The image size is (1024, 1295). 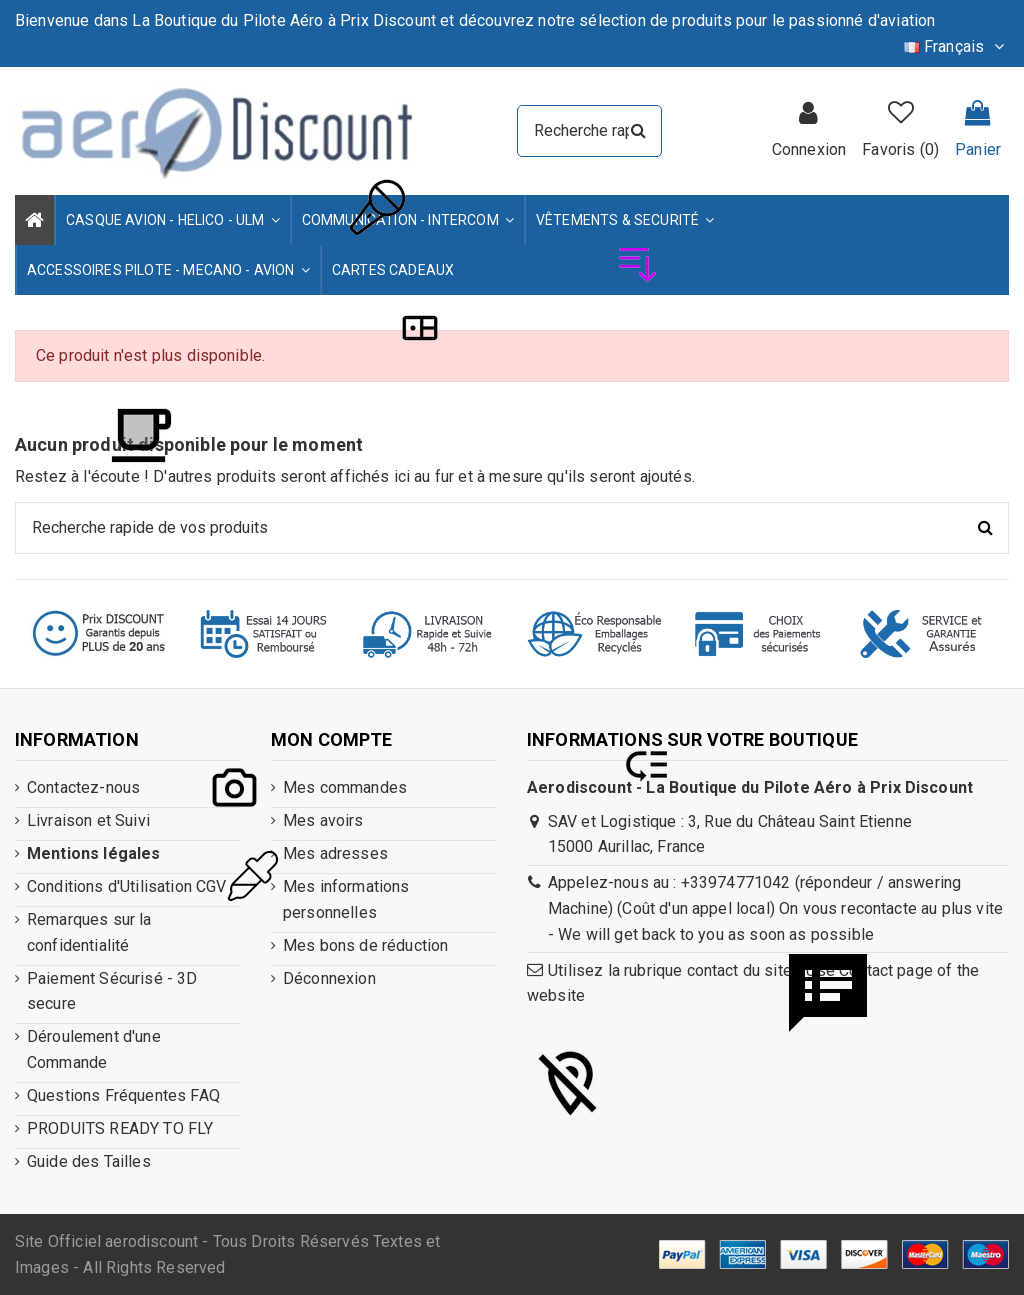 I want to click on view nearby bento or lunch spots, so click(x=420, y=328).